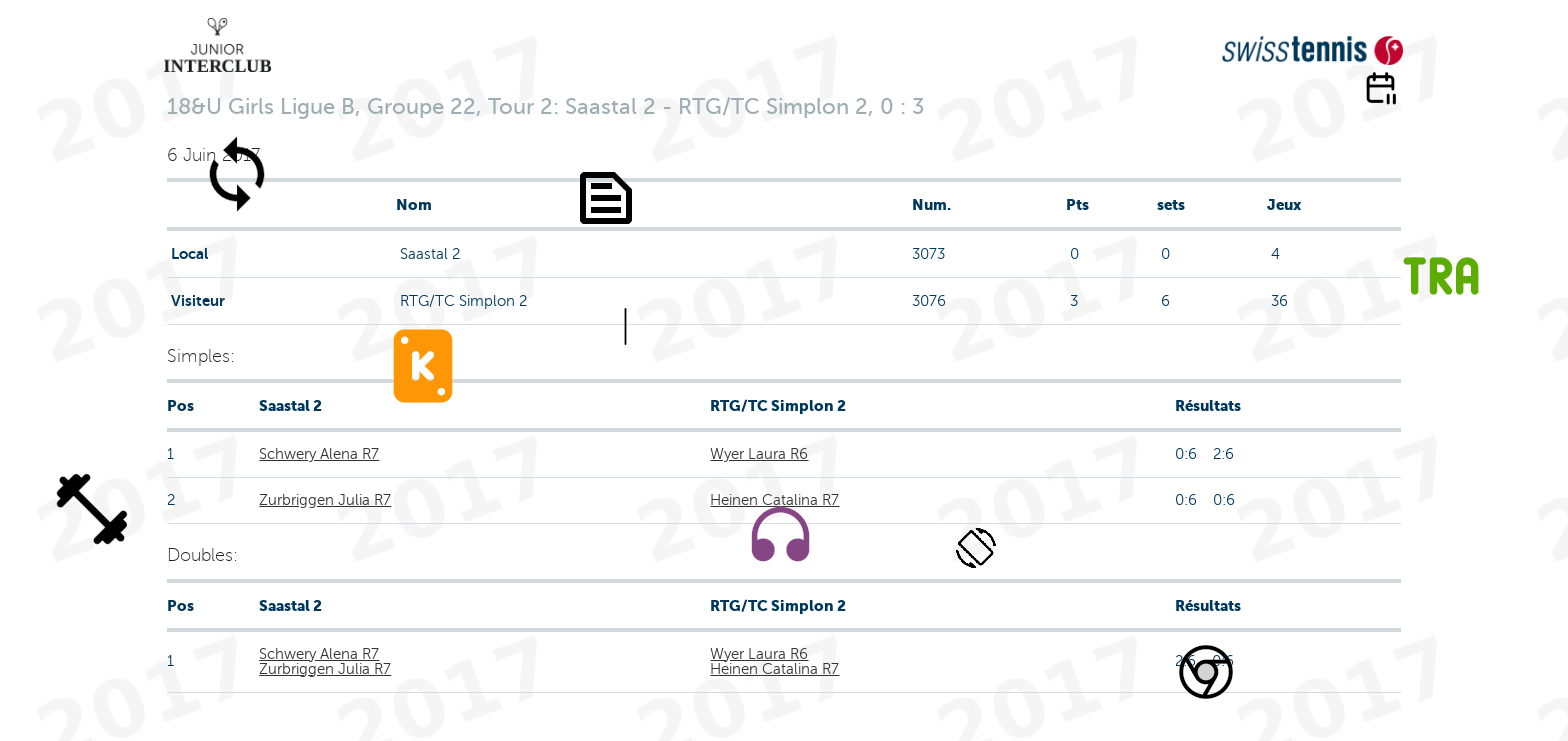 Image resolution: width=1568 pixels, height=741 pixels. I want to click on open google chrome browser, so click(1206, 672).